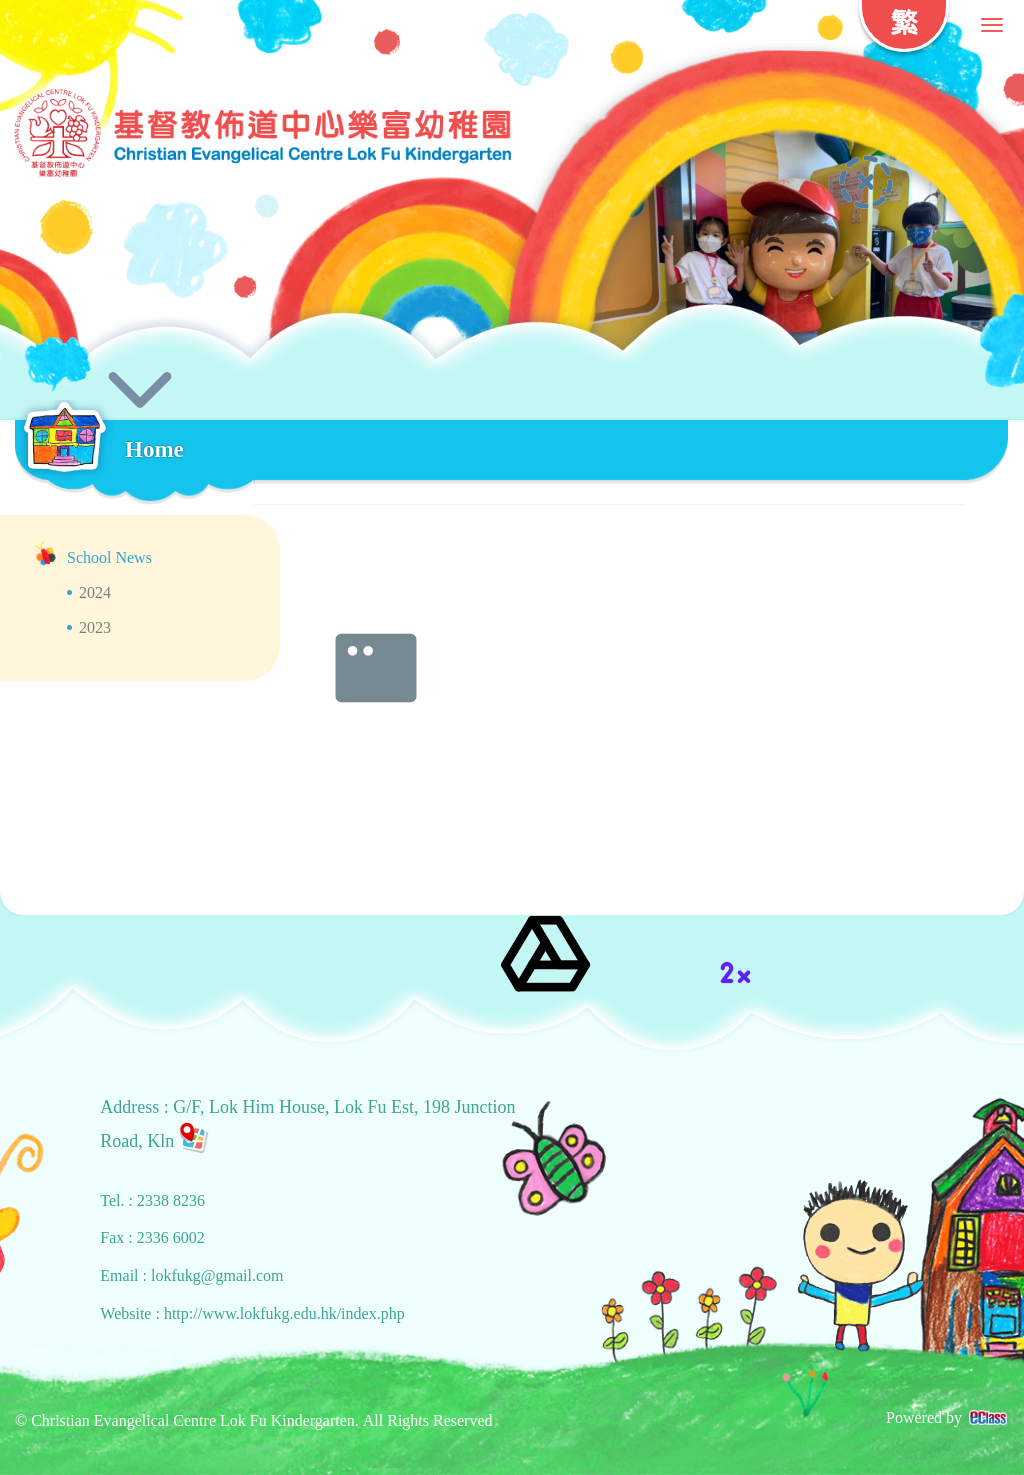 Image resolution: width=1024 pixels, height=1475 pixels. What do you see at coordinates (866, 182) in the screenshot?
I see `cancel a pending or in-progress action` at bounding box center [866, 182].